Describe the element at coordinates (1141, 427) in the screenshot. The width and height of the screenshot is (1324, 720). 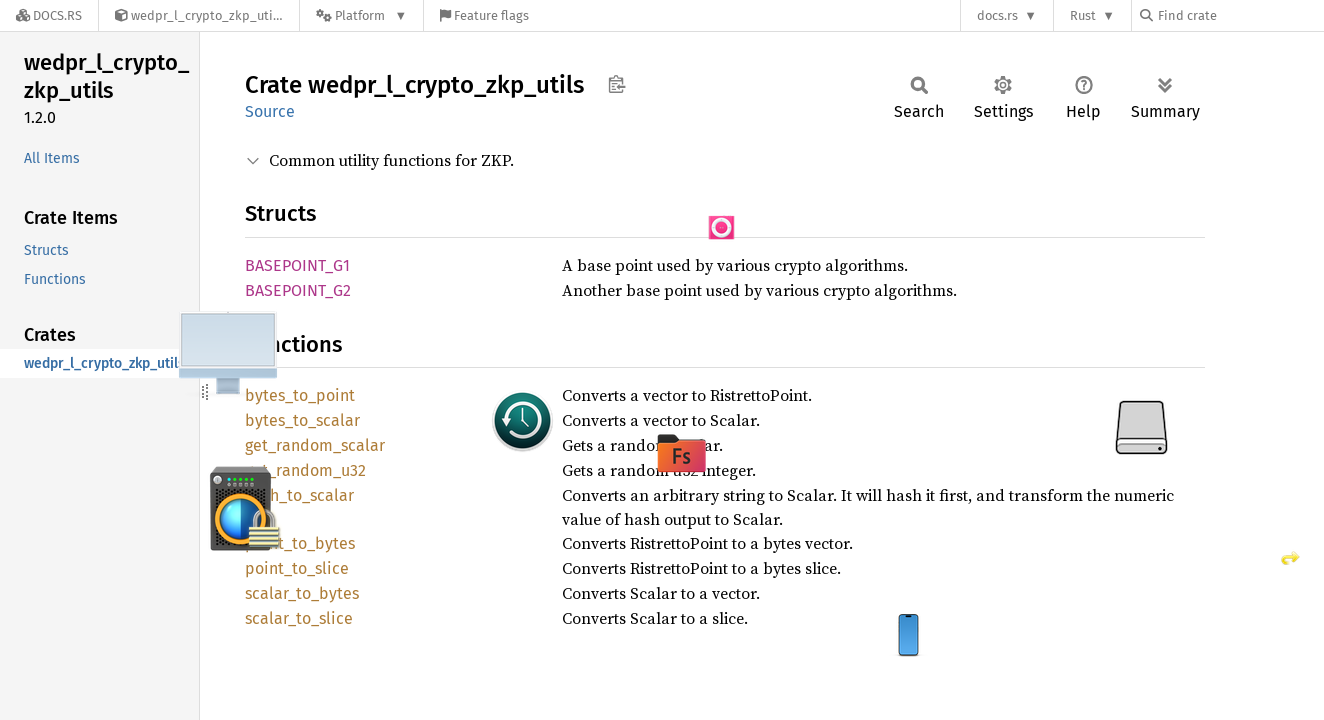
I see `access external drive in sidebar` at that location.